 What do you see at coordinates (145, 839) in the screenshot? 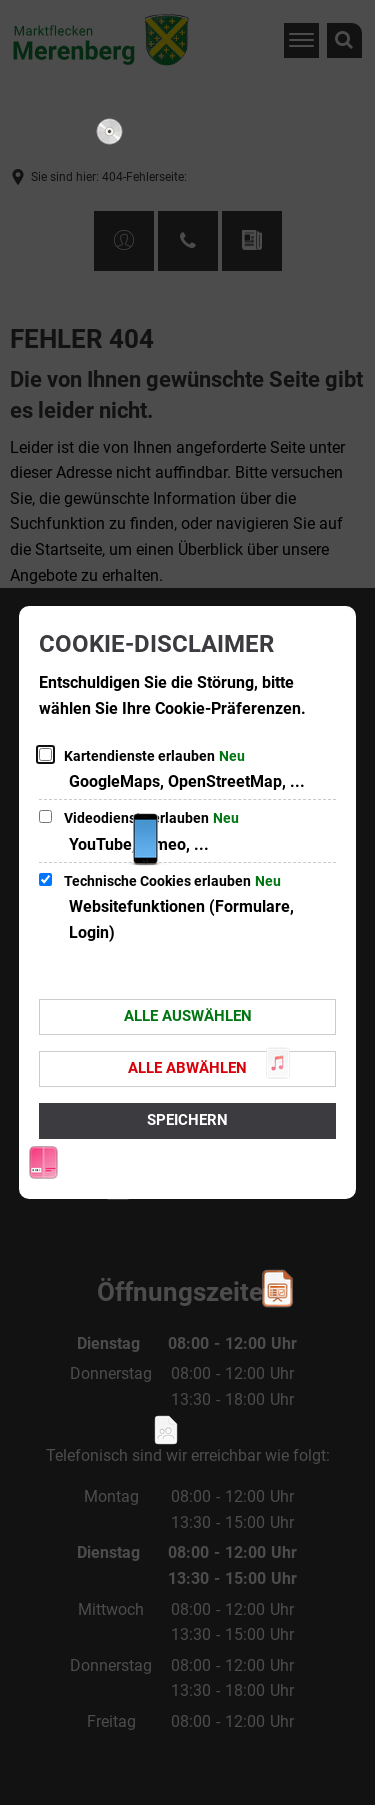
I see `iPhone SE device icon for system identification` at bounding box center [145, 839].